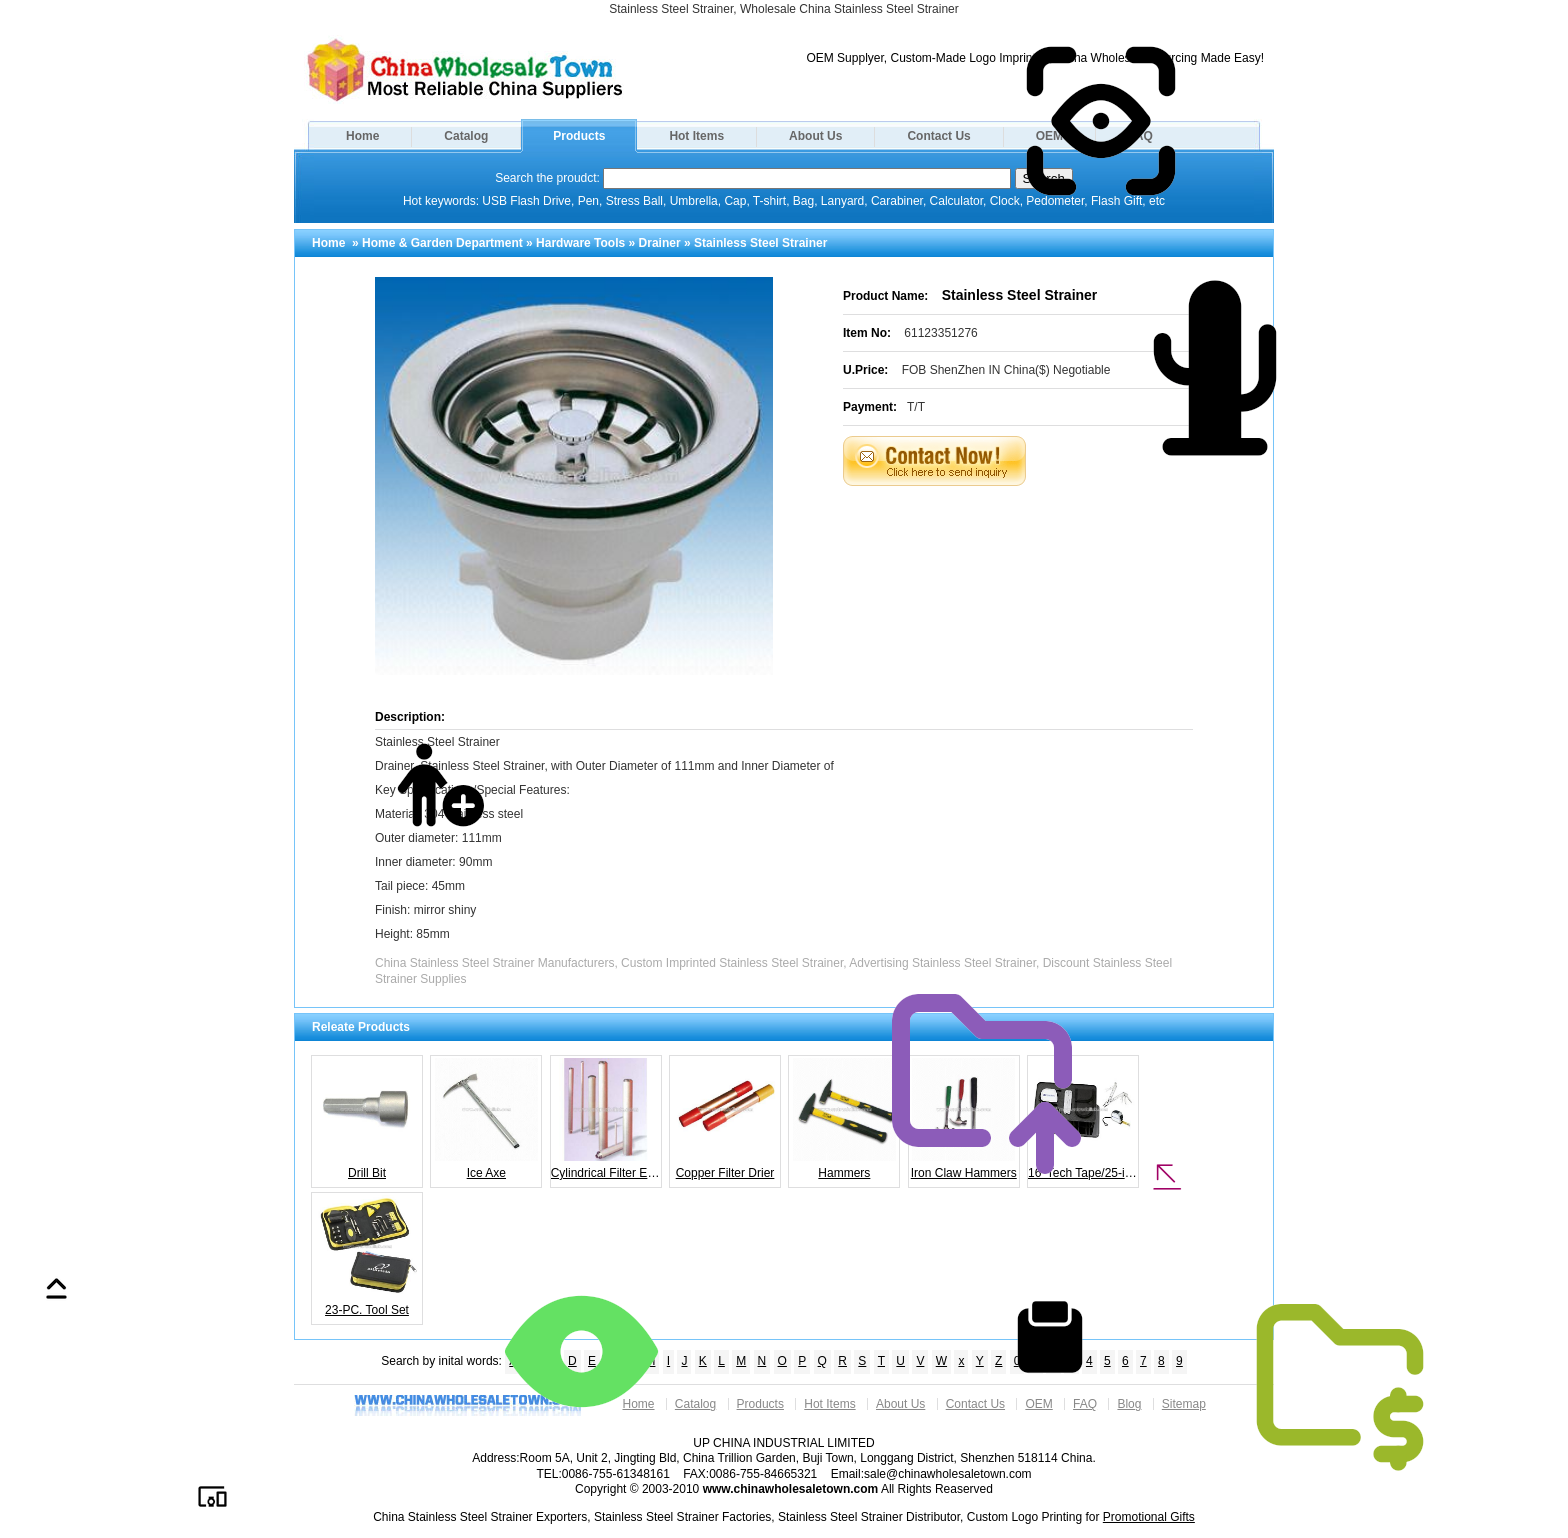 Image resolution: width=1568 pixels, height=1538 pixels. Describe the element at coordinates (438, 785) in the screenshot. I see `add a new user or contact` at that location.